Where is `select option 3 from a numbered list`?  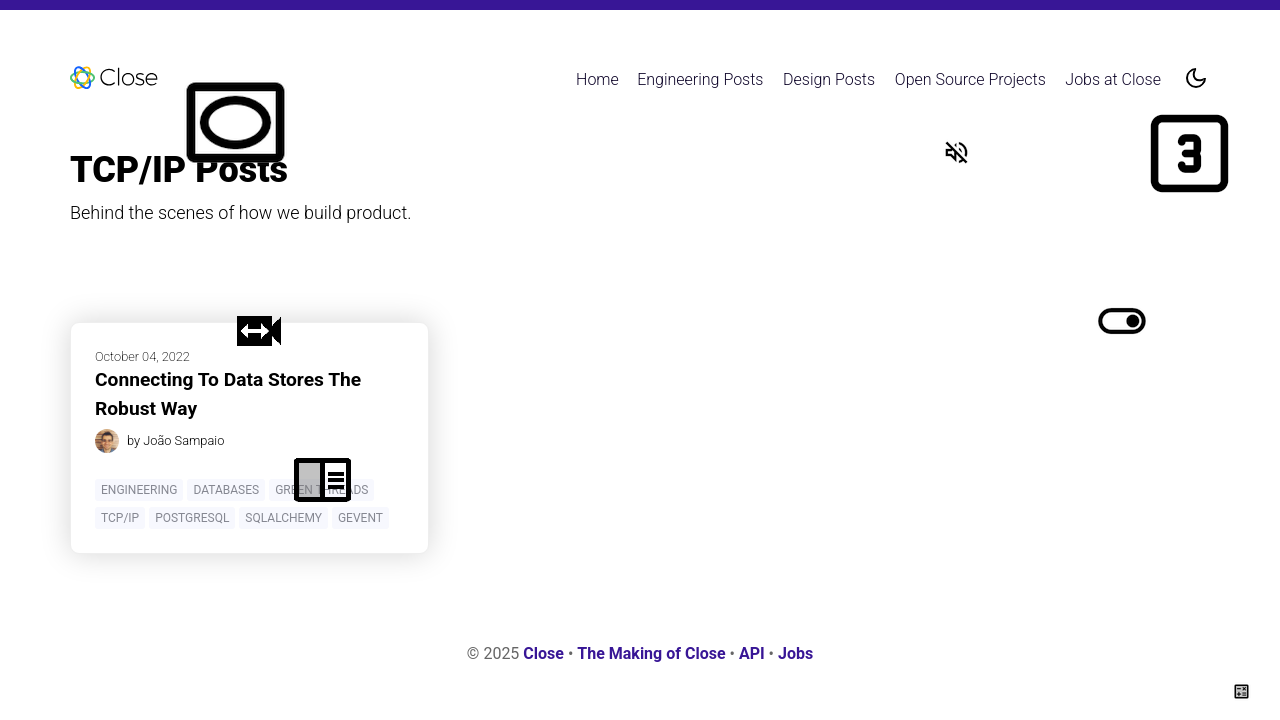 select option 3 from a numbered list is located at coordinates (1189, 153).